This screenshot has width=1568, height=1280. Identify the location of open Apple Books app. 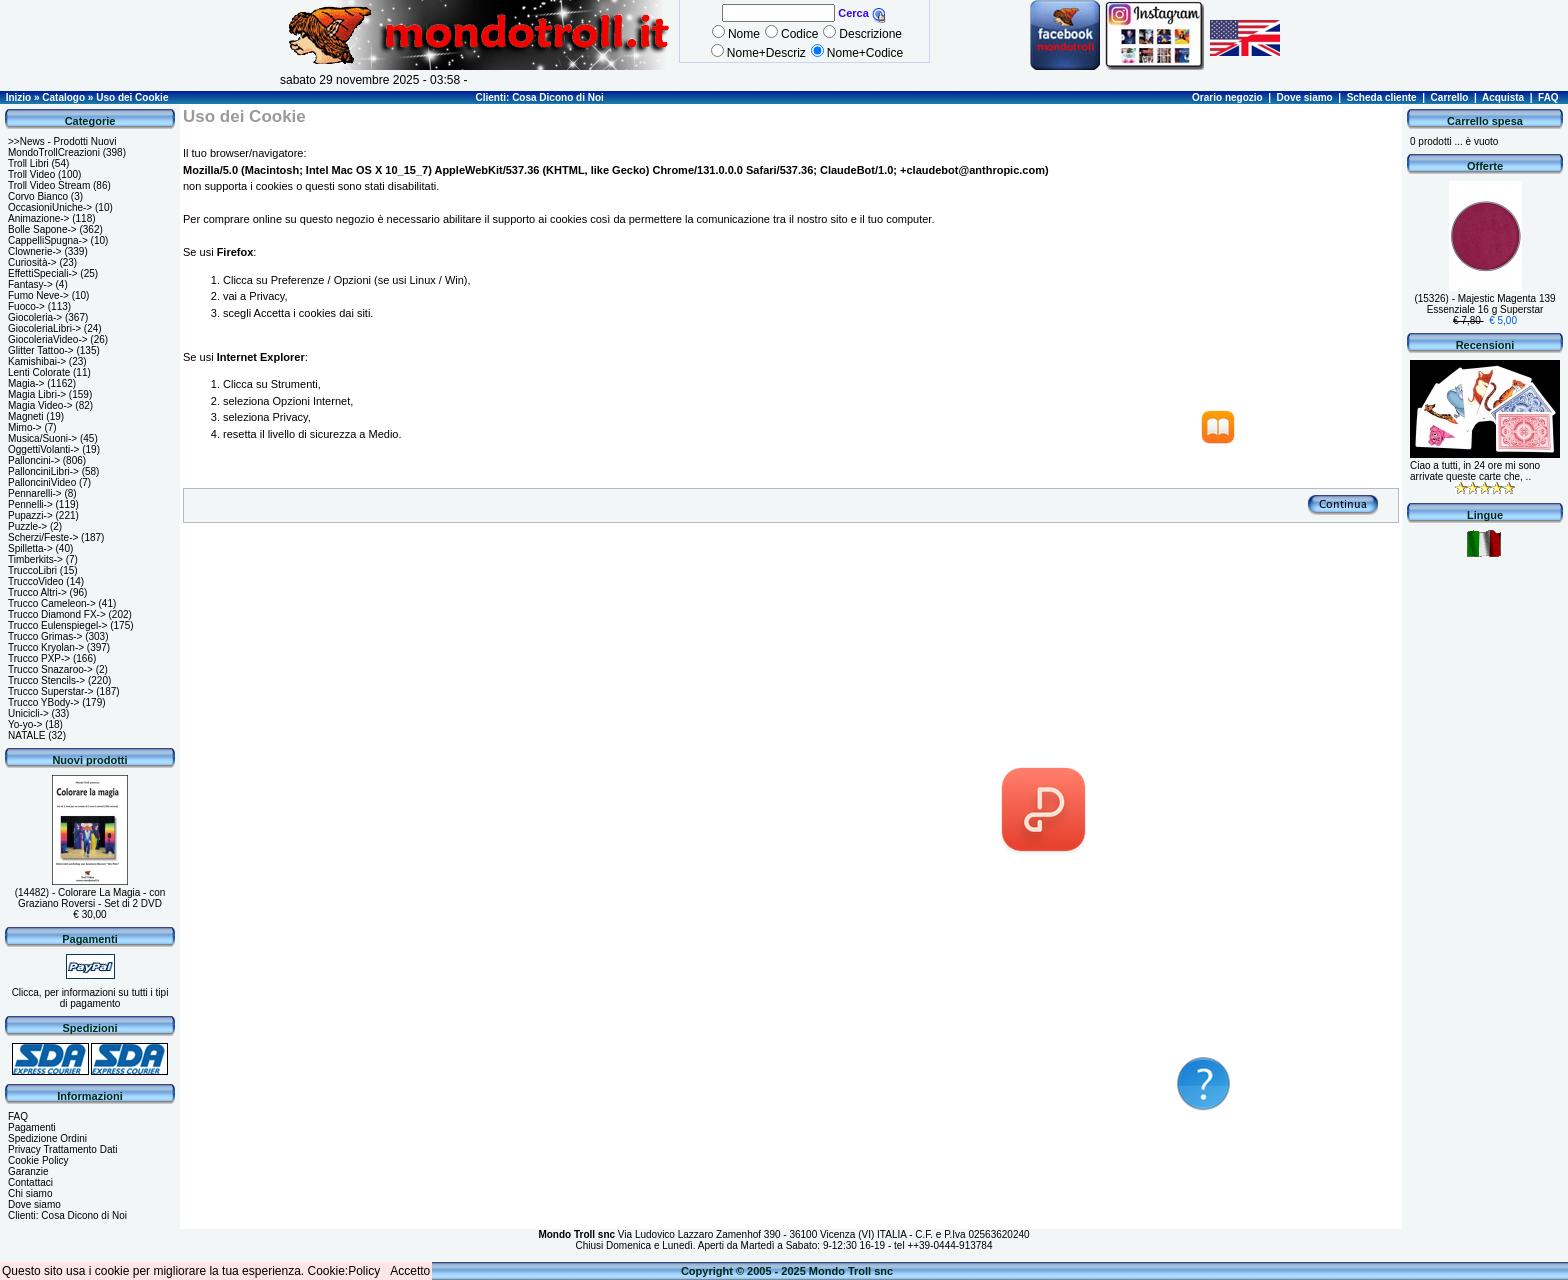
(1218, 427).